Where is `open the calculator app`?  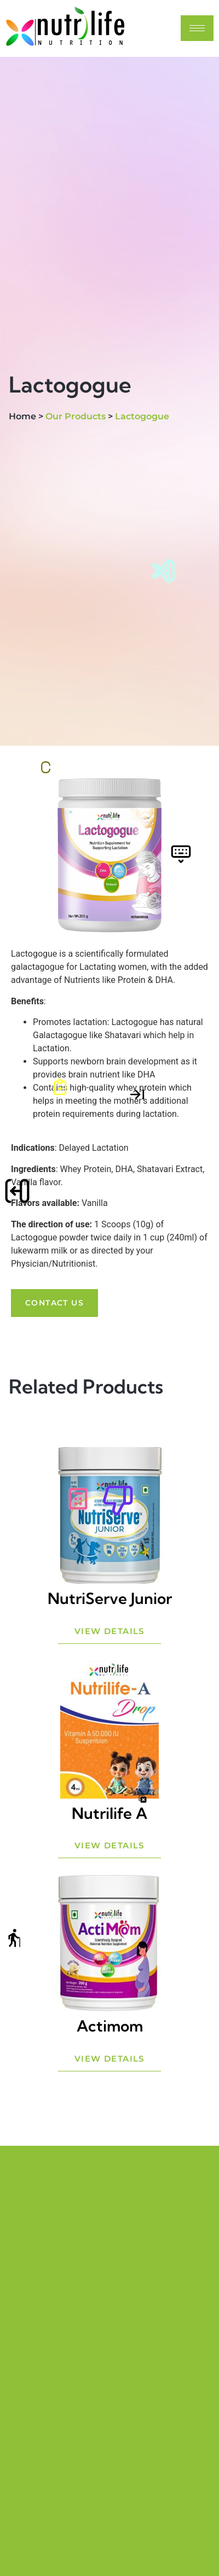 open the calculator app is located at coordinates (78, 1498).